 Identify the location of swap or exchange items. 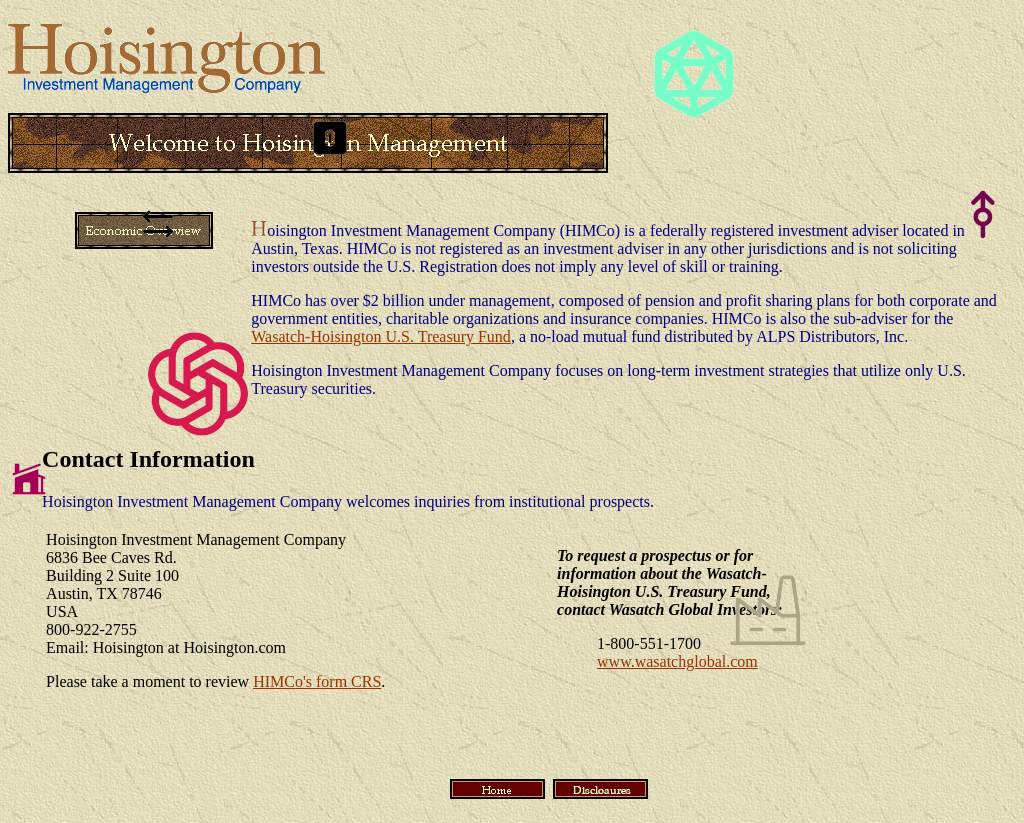
(158, 224).